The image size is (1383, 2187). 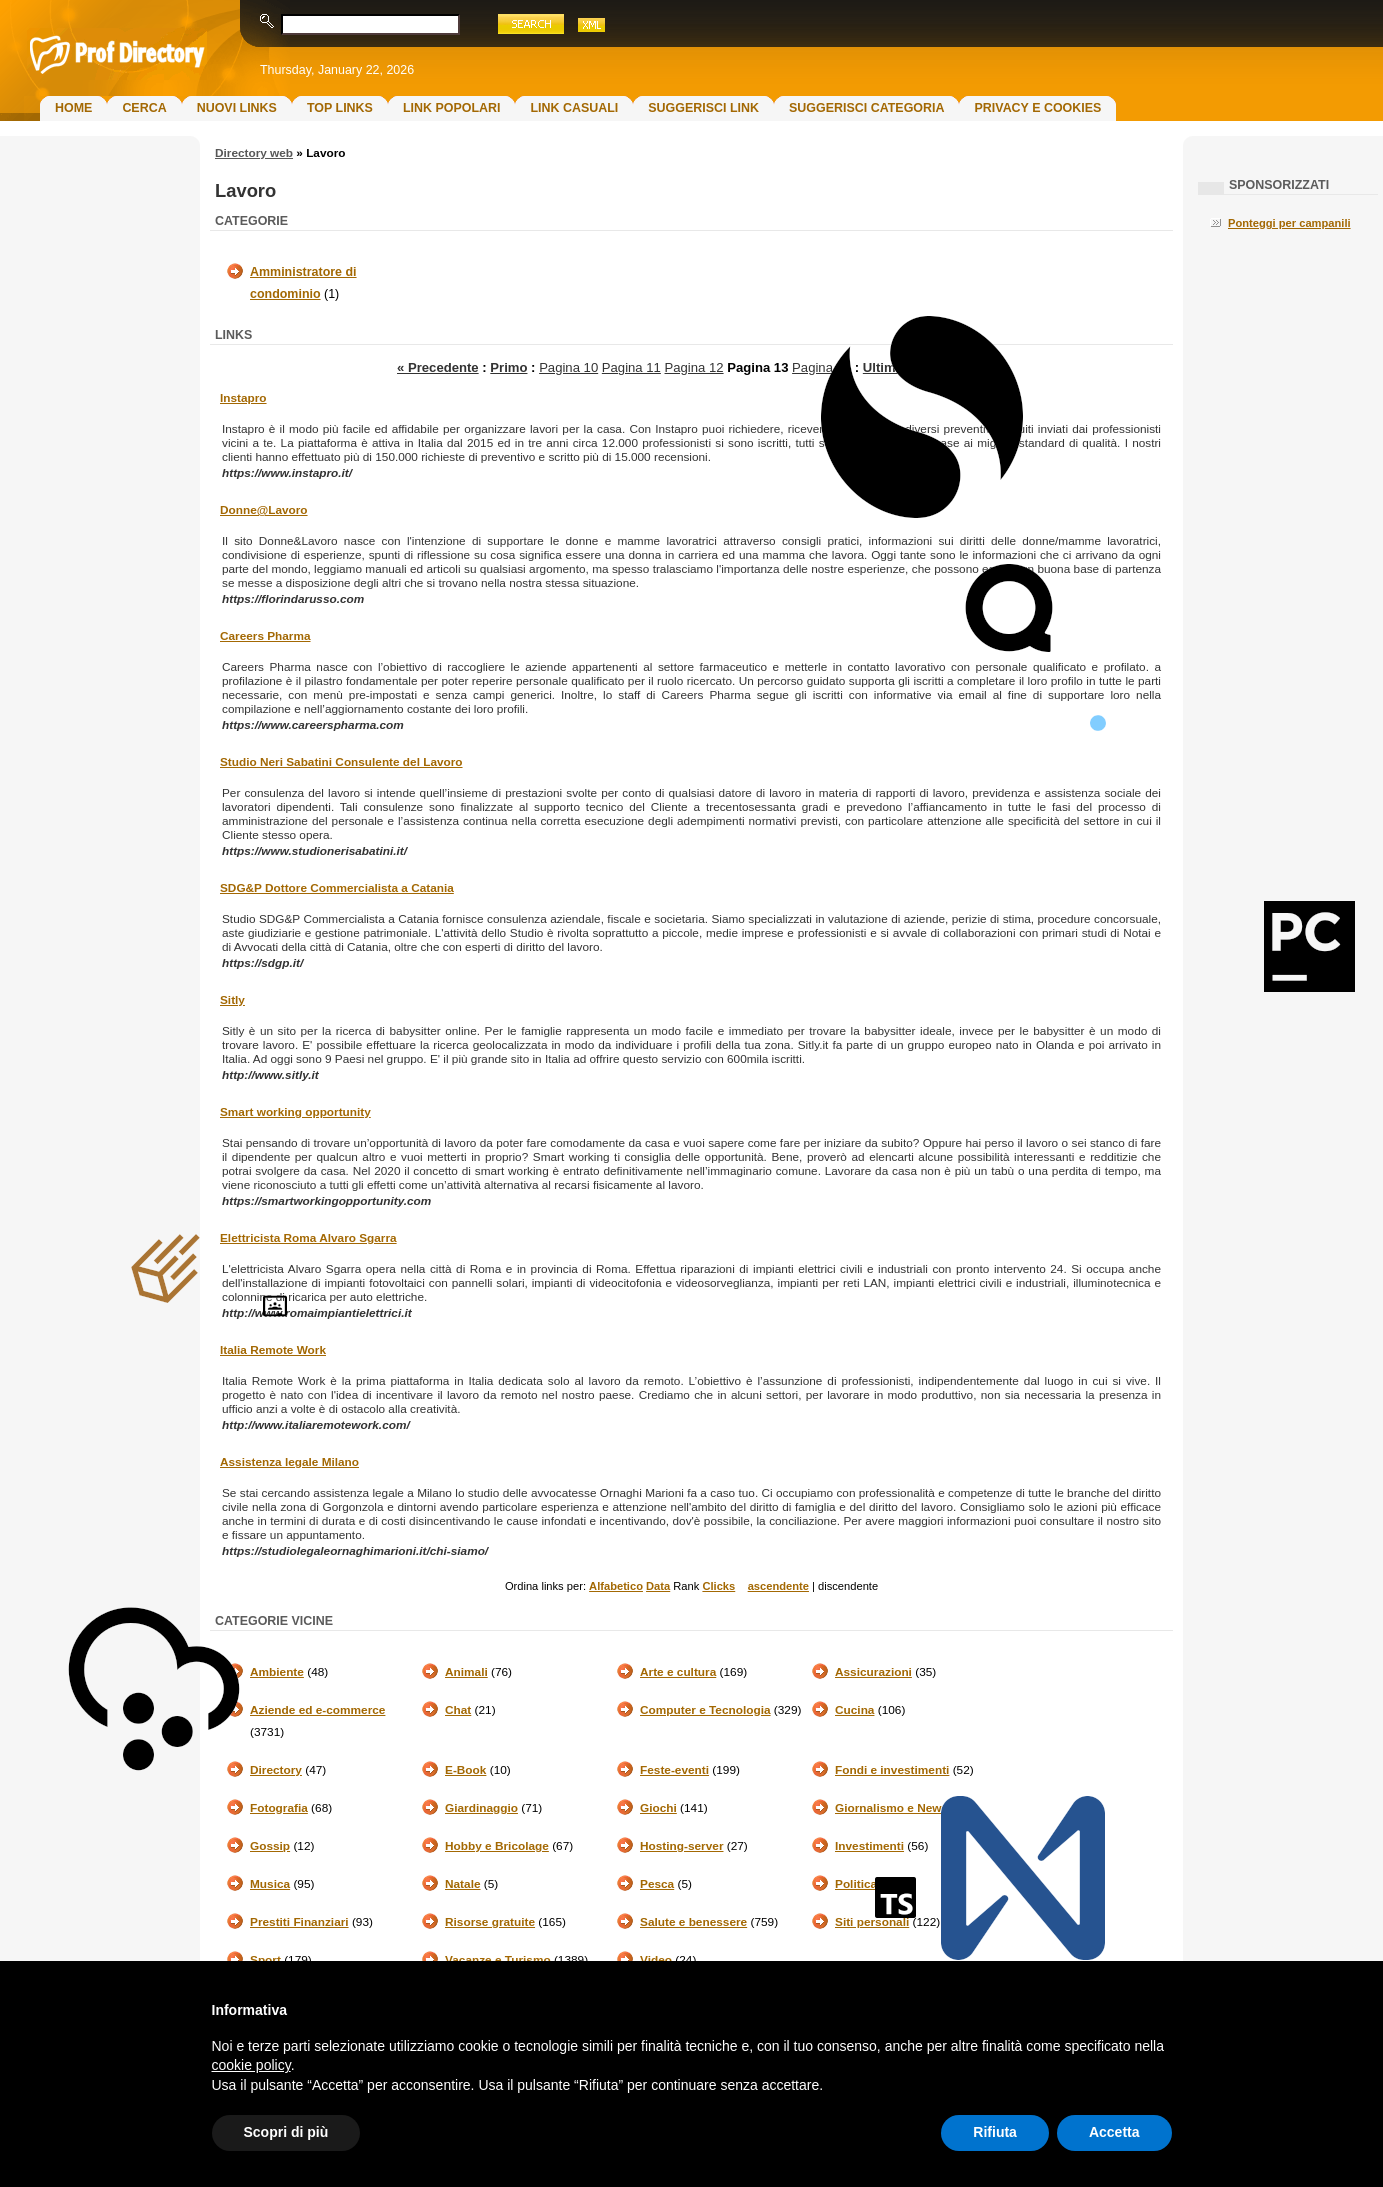 I want to click on open simplenote app, so click(x=922, y=417).